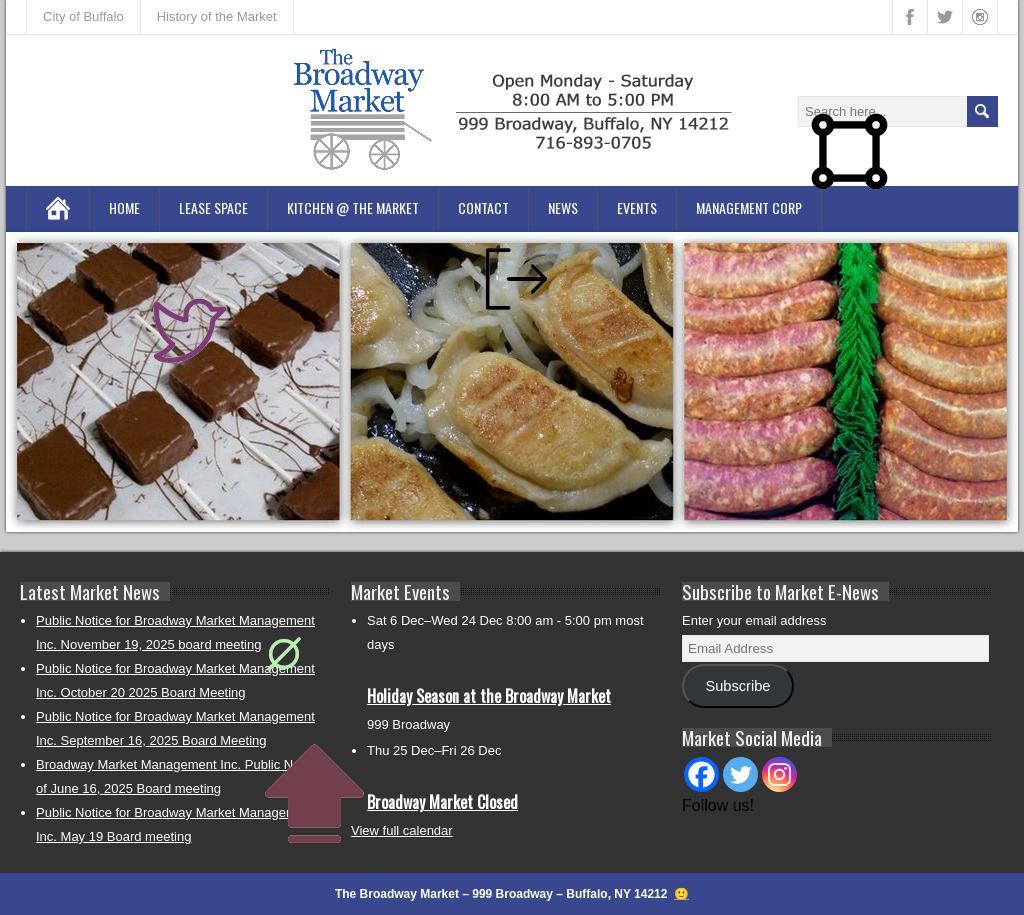 This screenshot has width=1024, height=915. What do you see at coordinates (186, 328) in the screenshot?
I see `share to twitter` at bounding box center [186, 328].